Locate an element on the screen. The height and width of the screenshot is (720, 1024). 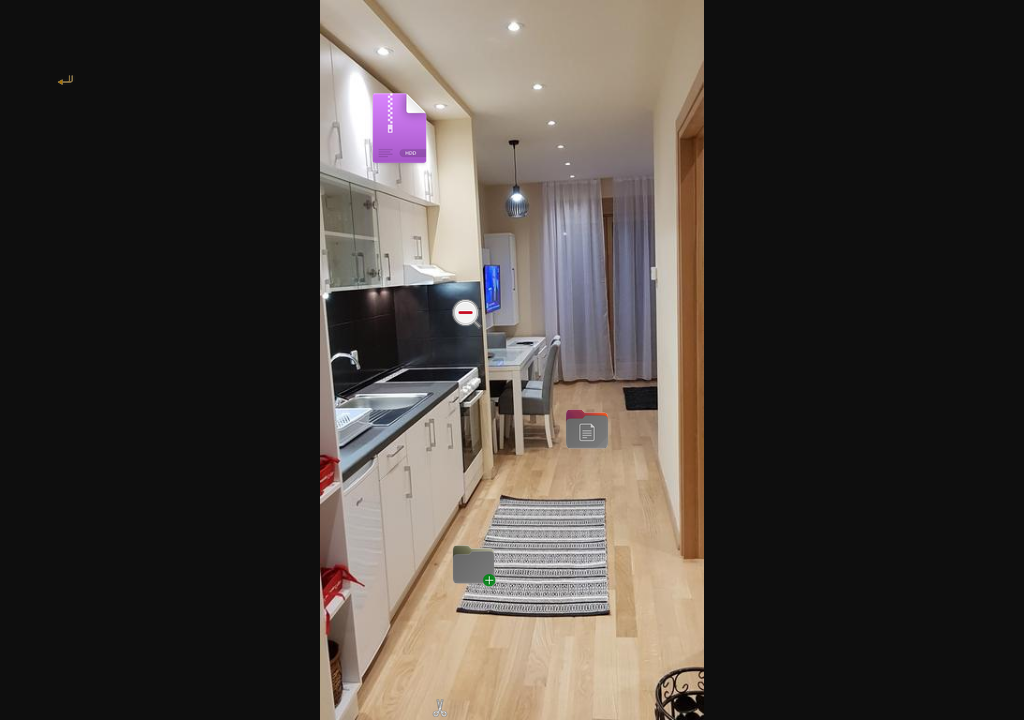
create a new folder is located at coordinates (473, 564).